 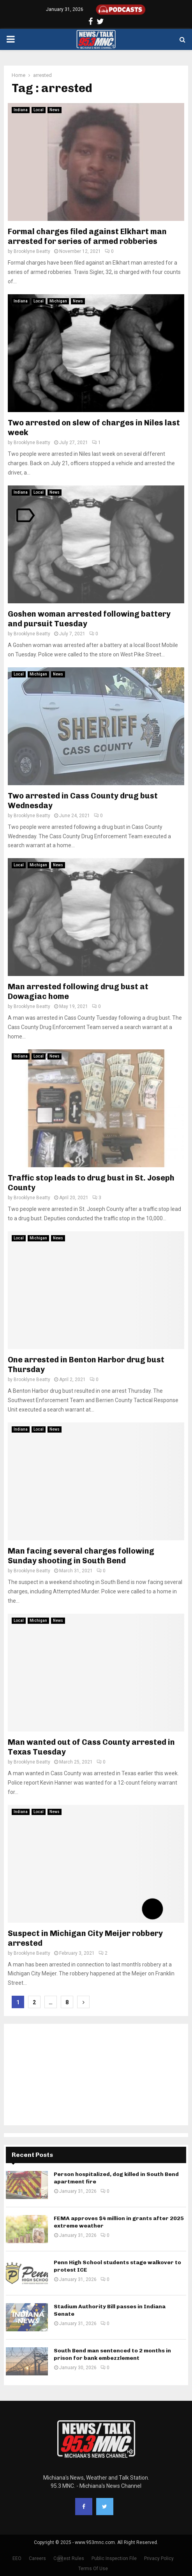 I want to click on indicates a filled or selected state, so click(x=152, y=1909).